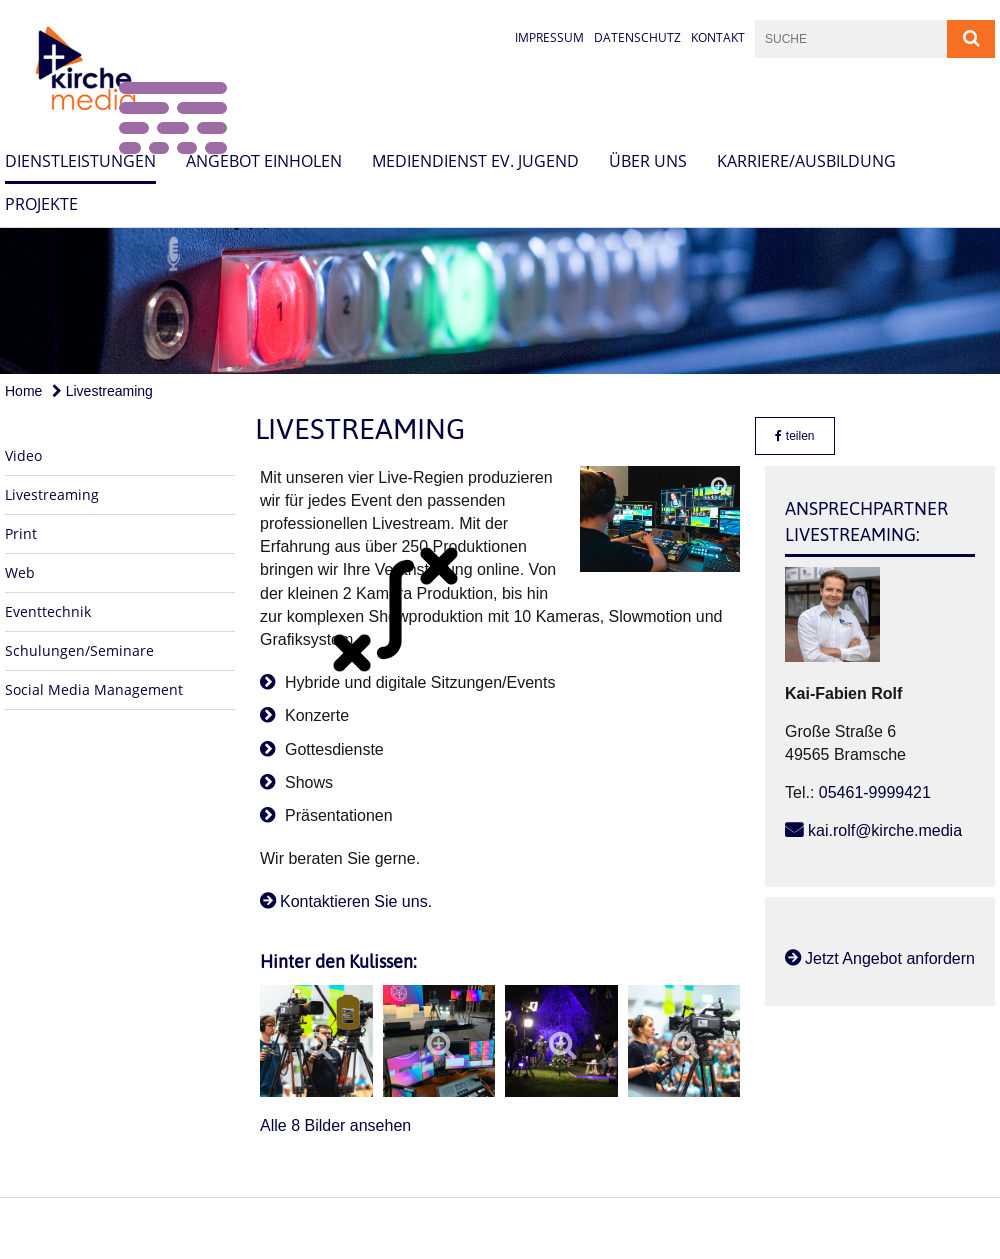  What do you see at coordinates (348, 1012) in the screenshot?
I see `indicates medium battery level (approximately 60%)` at bounding box center [348, 1012].